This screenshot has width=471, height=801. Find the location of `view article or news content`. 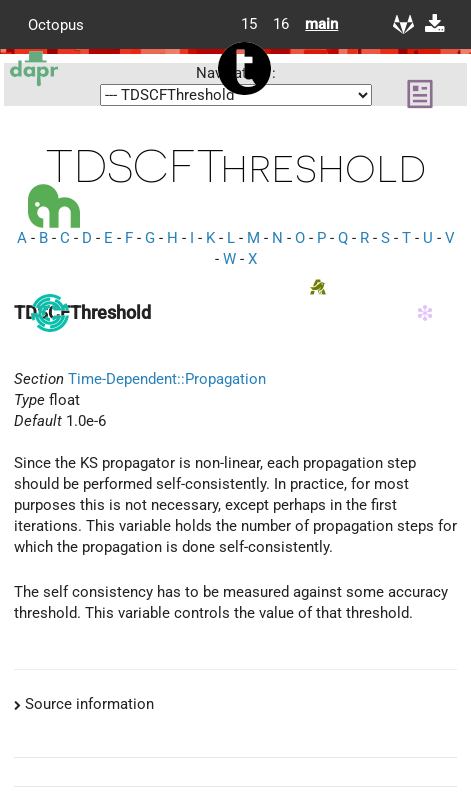

view article or news content is located at coordinates (420, 94).